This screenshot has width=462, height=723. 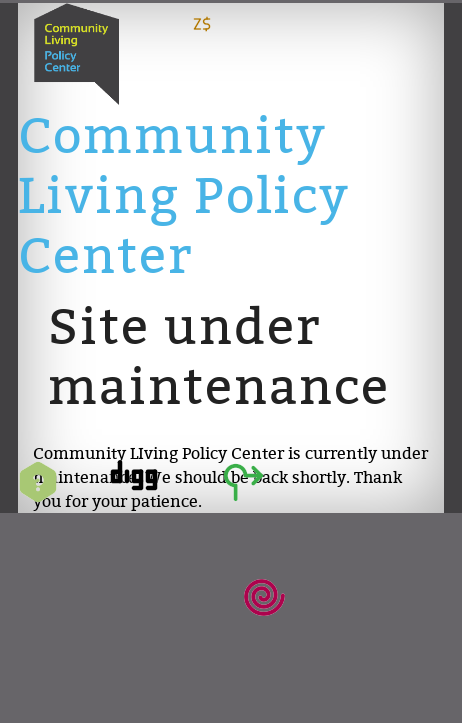 I want to click on access help or support options, so click(x=38, y=482).